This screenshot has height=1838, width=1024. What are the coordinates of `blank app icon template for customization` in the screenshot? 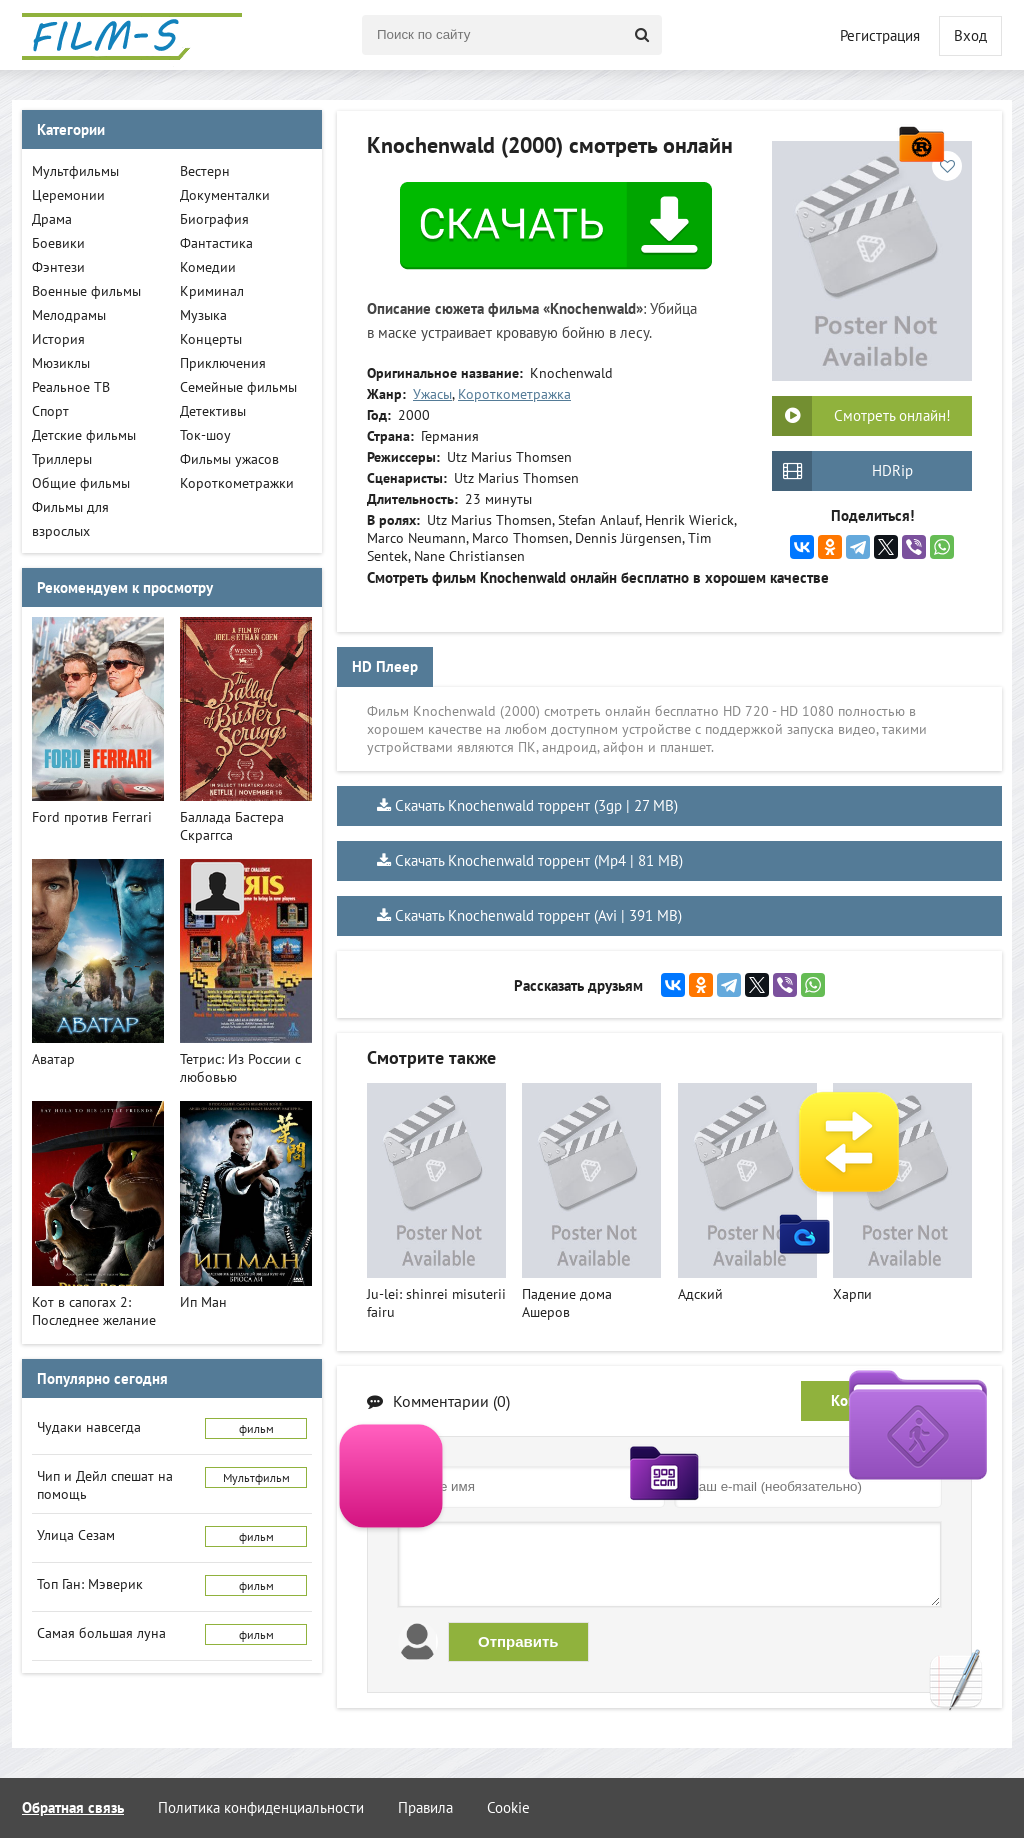 It's located at (391, 1476).